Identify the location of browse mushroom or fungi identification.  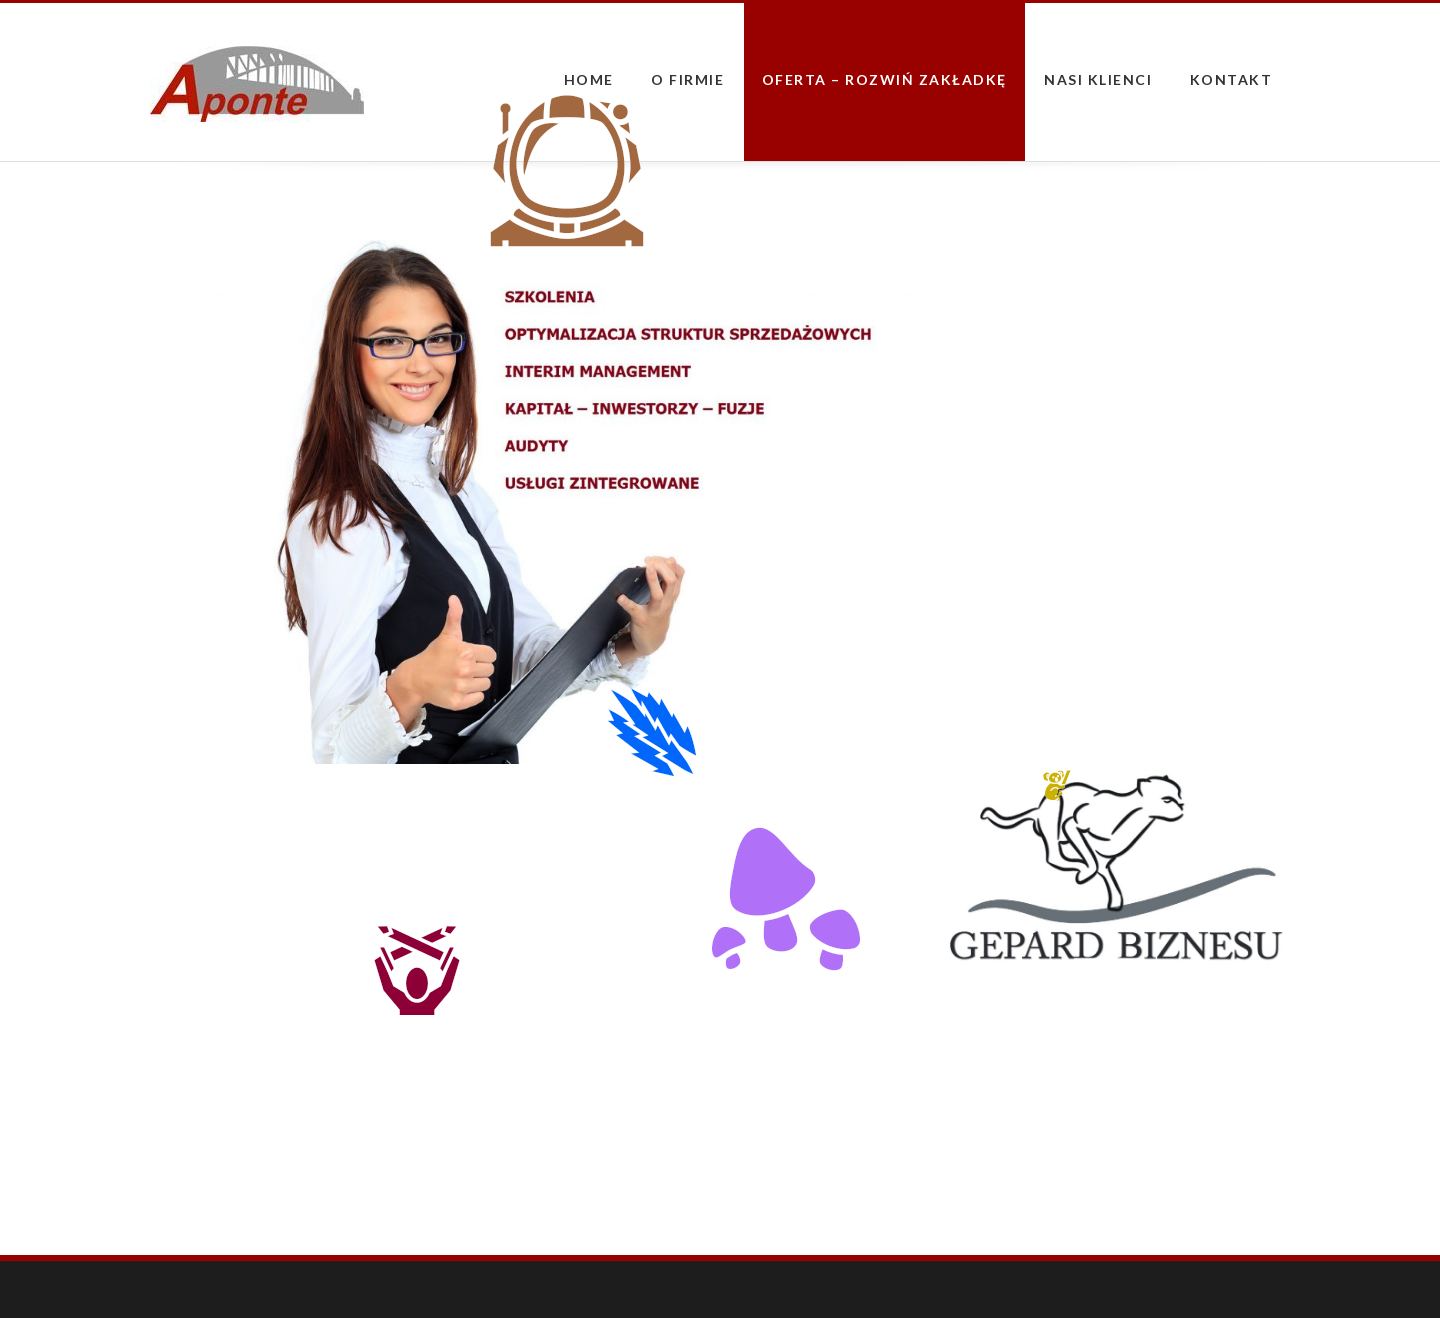
(786, 899).